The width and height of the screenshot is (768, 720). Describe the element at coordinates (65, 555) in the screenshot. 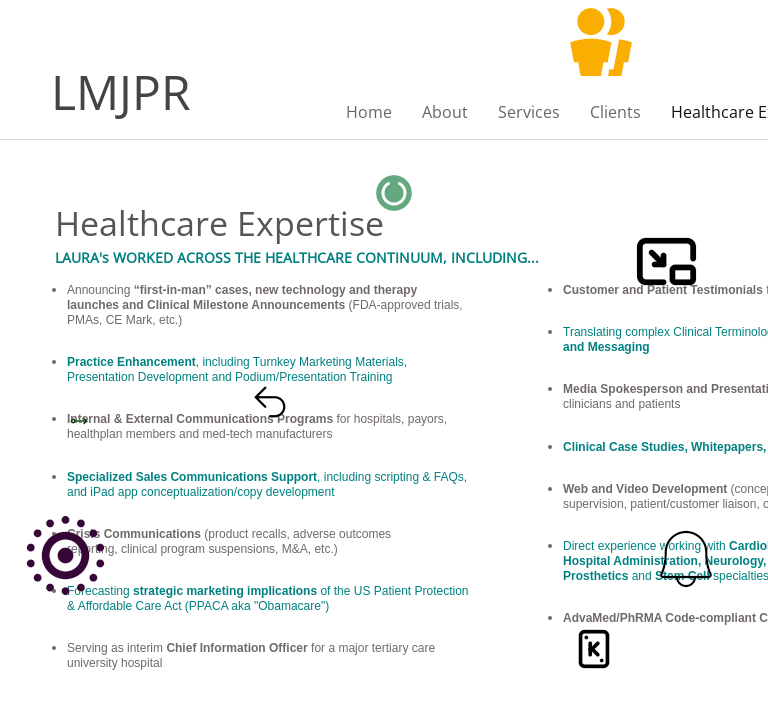

I see `capture a live photo` at that location.